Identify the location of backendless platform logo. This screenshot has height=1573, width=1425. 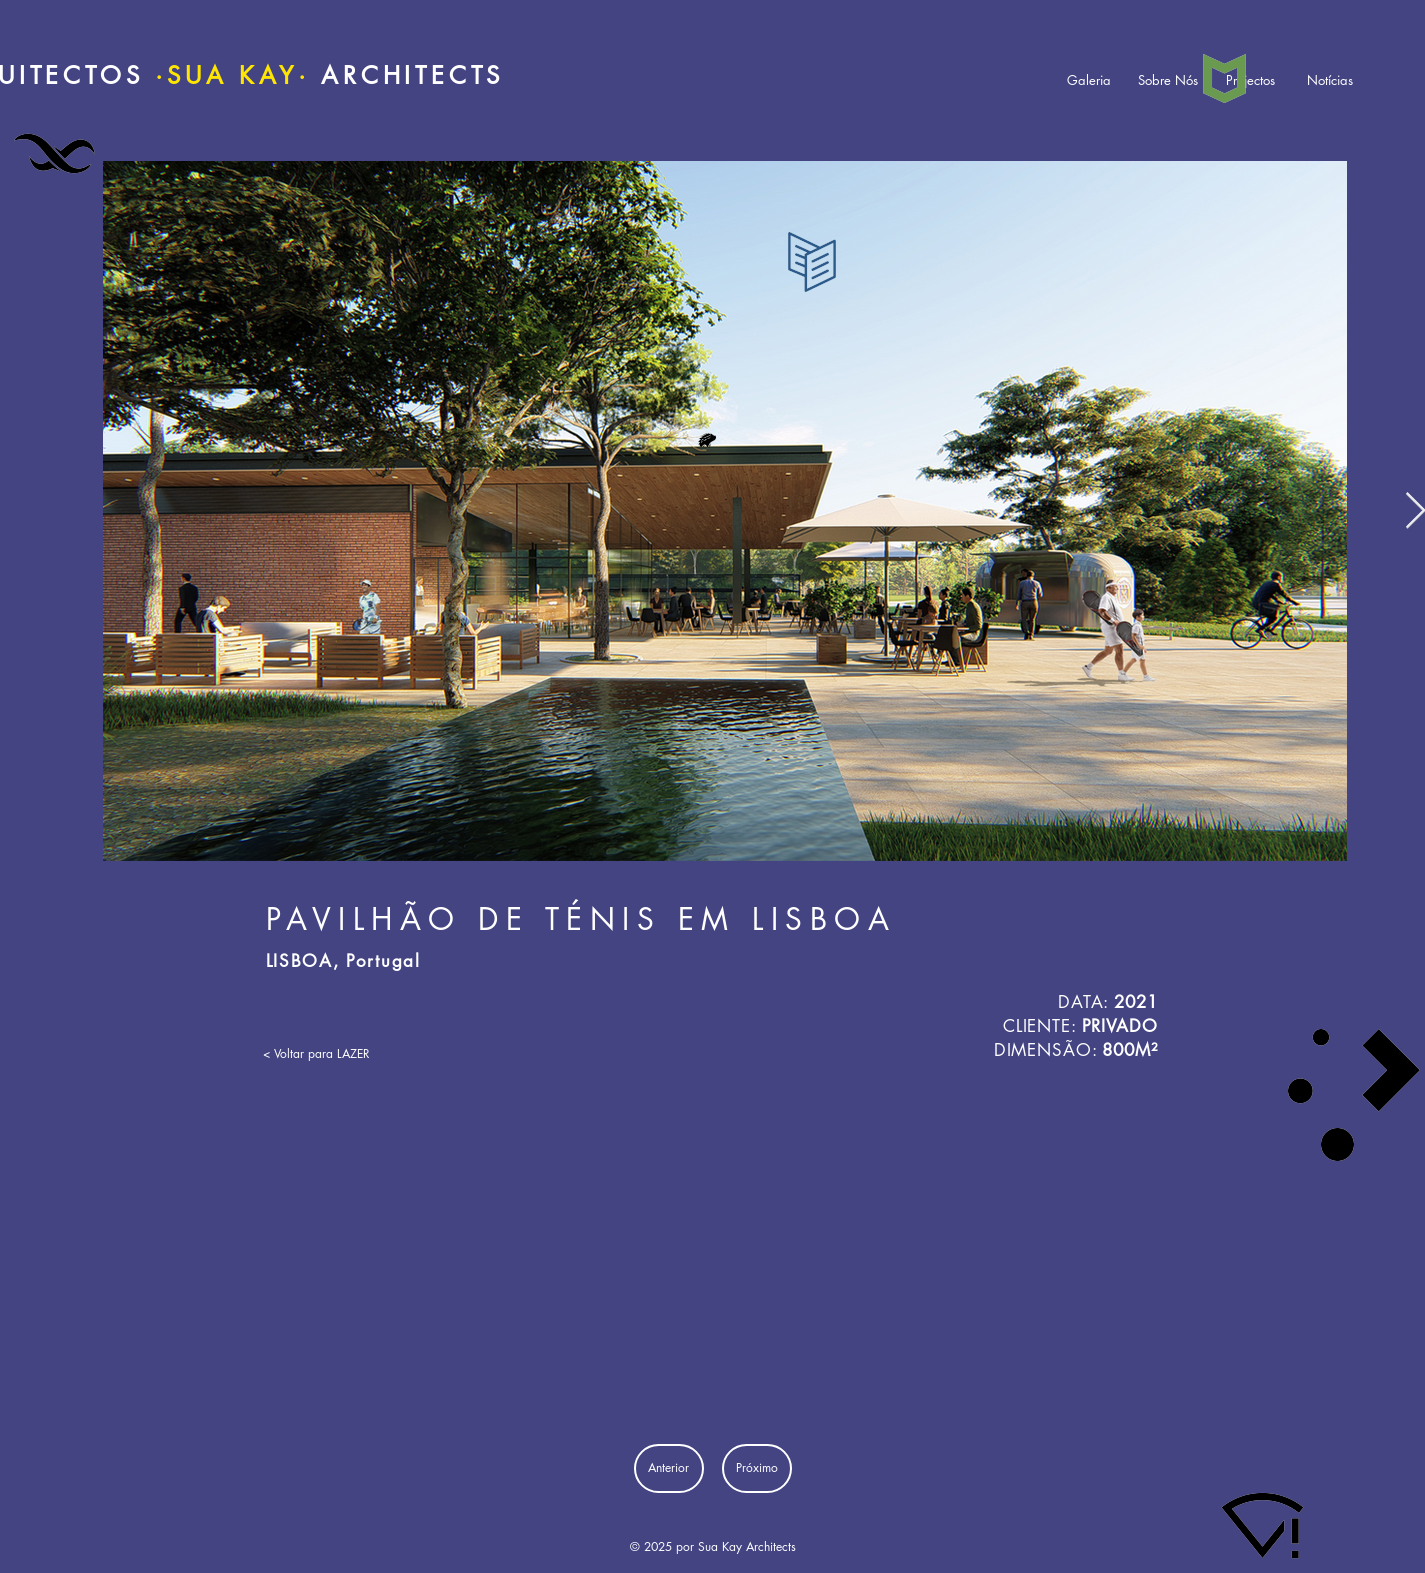
(54, 153).